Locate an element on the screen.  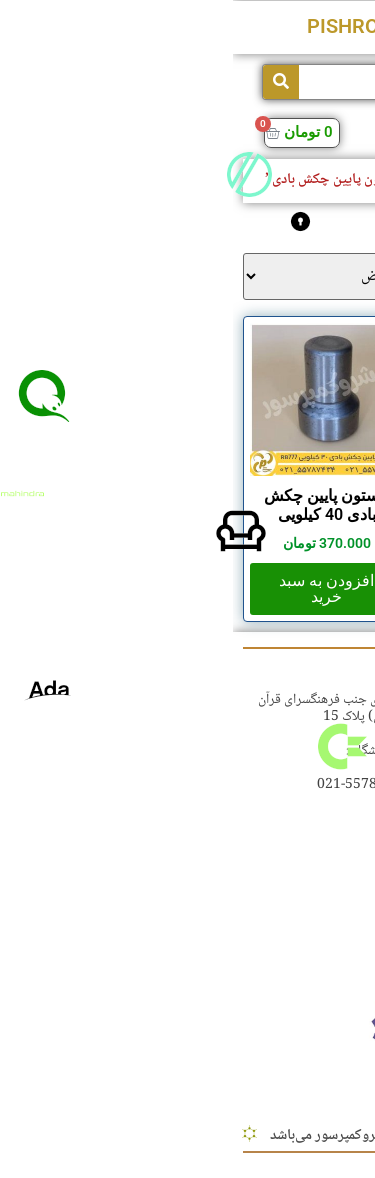
commodore brand logo is located at coordinates (342, 746).